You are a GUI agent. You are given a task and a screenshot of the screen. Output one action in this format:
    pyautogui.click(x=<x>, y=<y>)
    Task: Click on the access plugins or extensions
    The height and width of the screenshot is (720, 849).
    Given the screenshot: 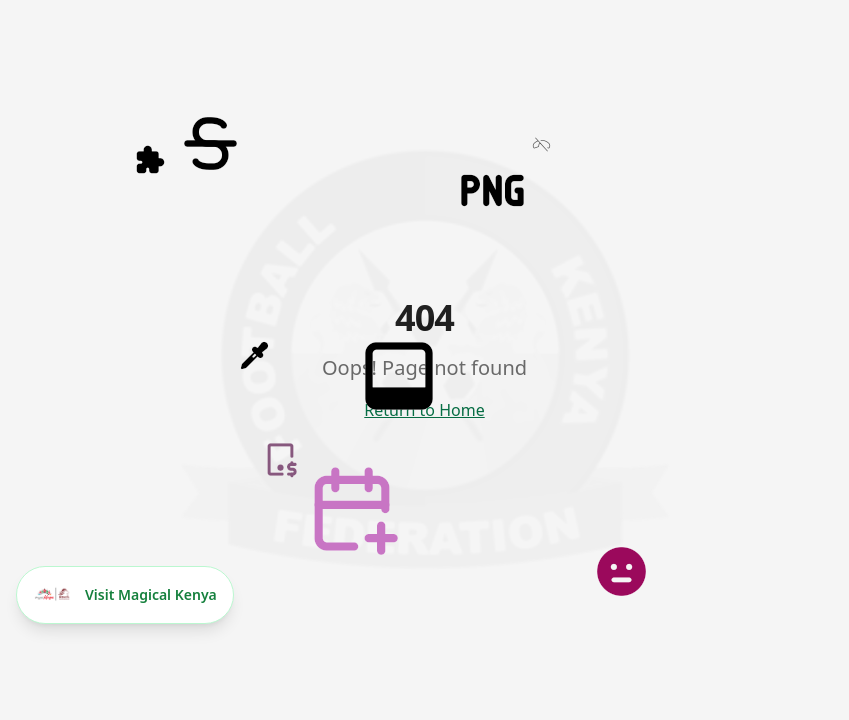 What is the action you would take?
    pyautogui.click(x=150, y=159)
    